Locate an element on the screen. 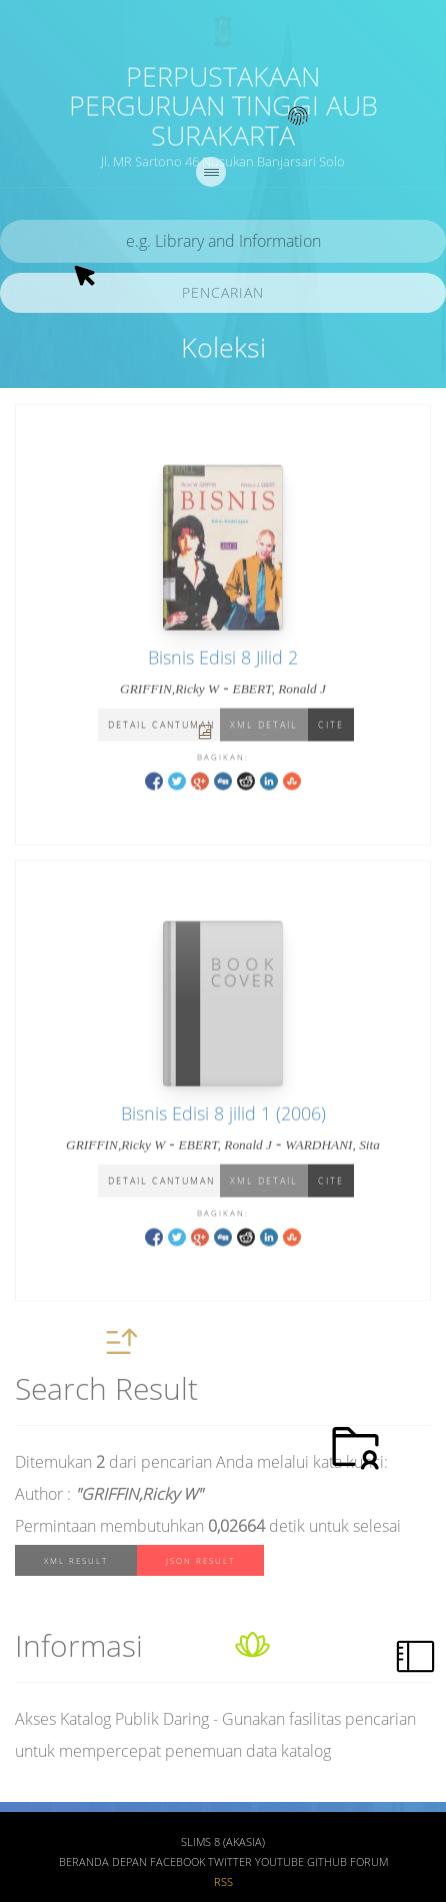 The height and width of the screenshot is (1902, 446). access user profile folder is located at coordinates (355, 1446).